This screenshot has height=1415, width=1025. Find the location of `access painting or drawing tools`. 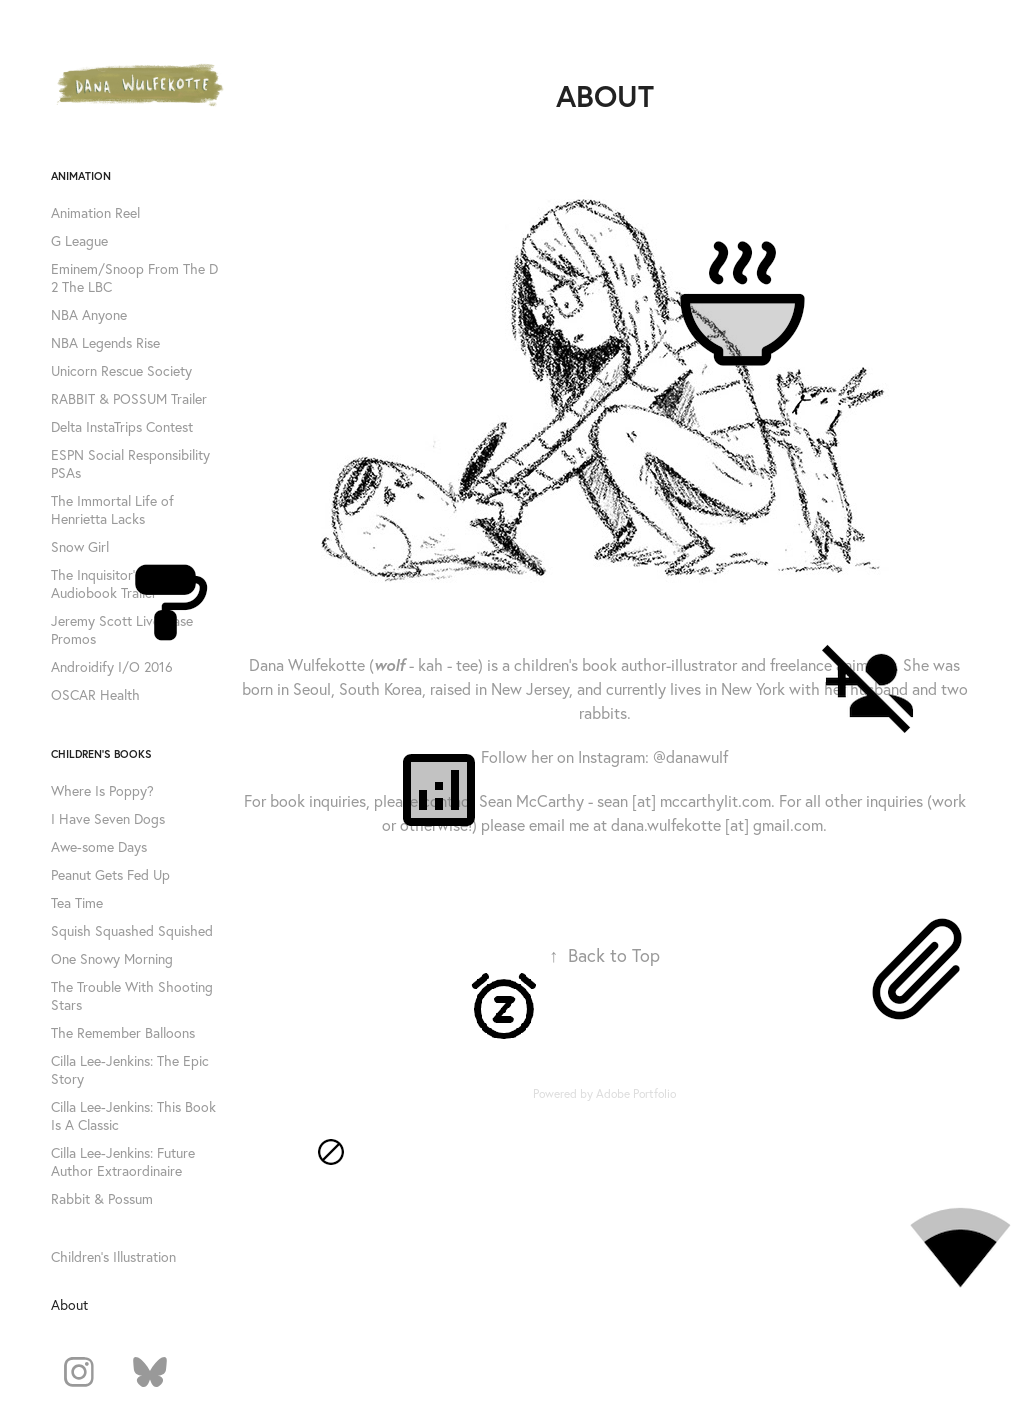

access painting or drawing tools is located at coordinates (165, 602).